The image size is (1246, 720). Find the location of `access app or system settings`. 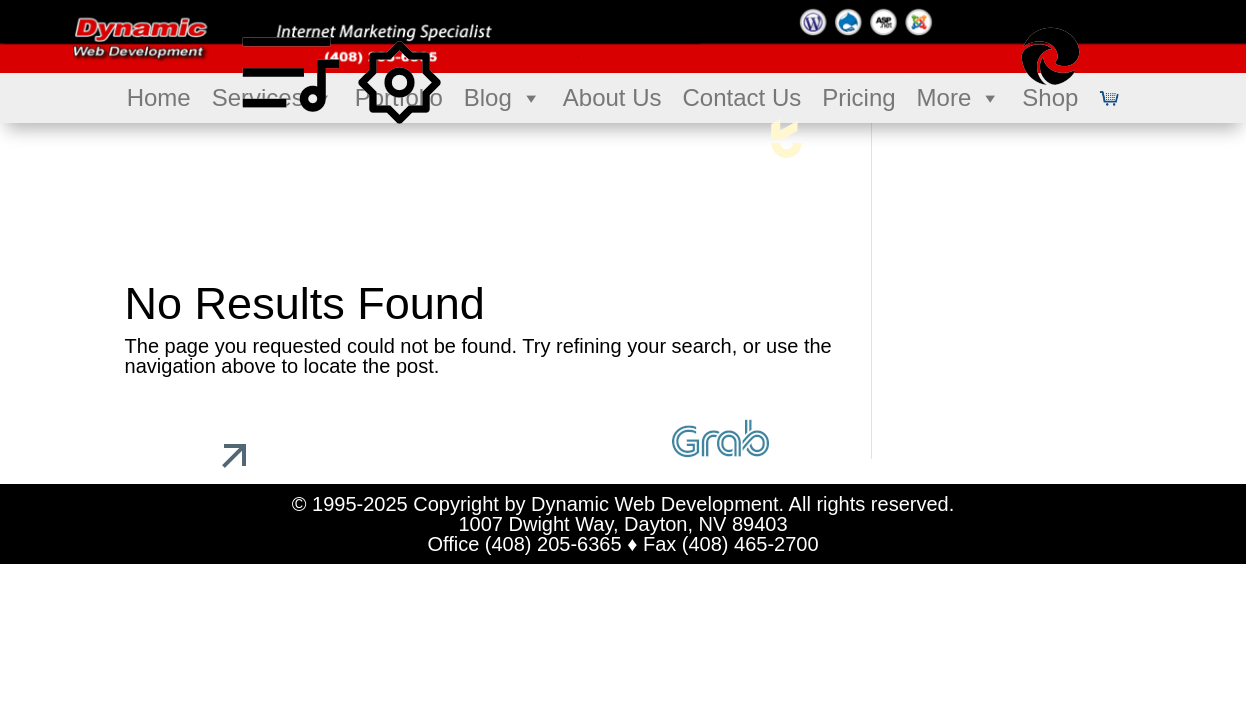

access app or system settings is located at coordinates (399, 82).